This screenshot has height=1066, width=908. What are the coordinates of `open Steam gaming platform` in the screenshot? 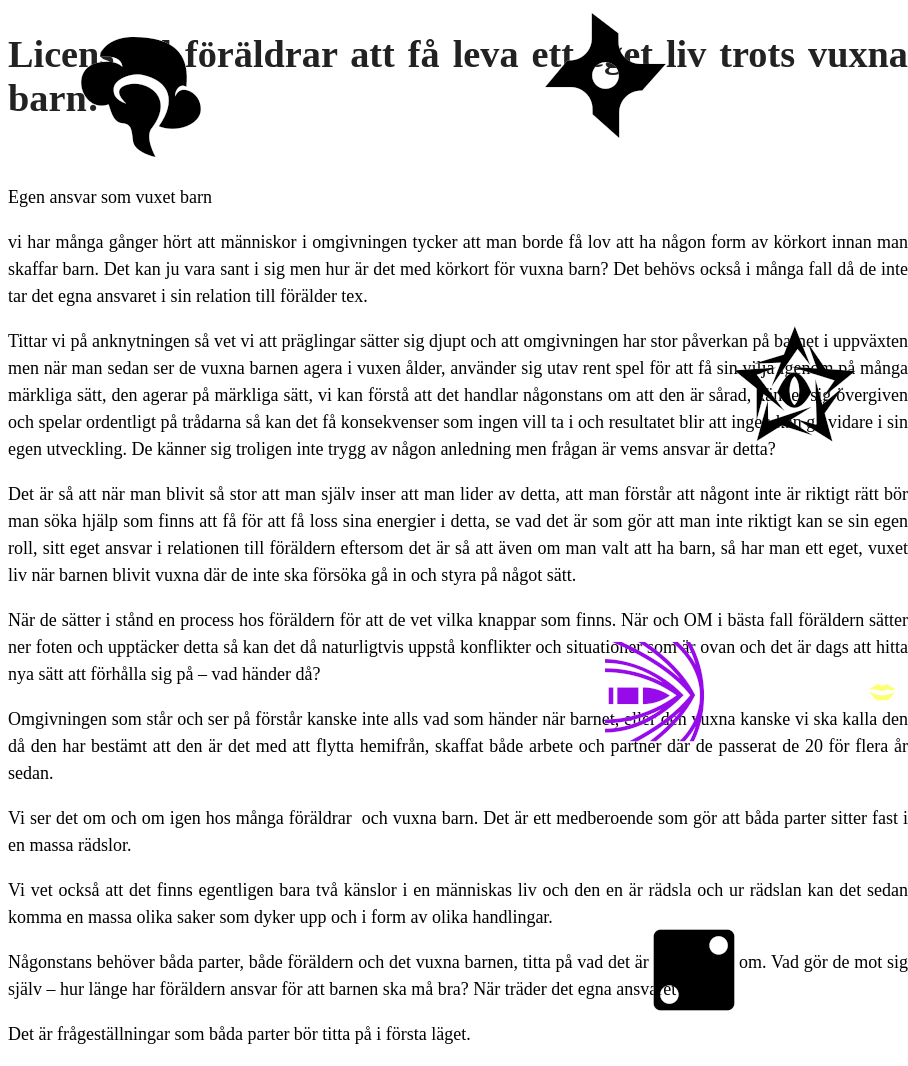 It's located at (141, 97).